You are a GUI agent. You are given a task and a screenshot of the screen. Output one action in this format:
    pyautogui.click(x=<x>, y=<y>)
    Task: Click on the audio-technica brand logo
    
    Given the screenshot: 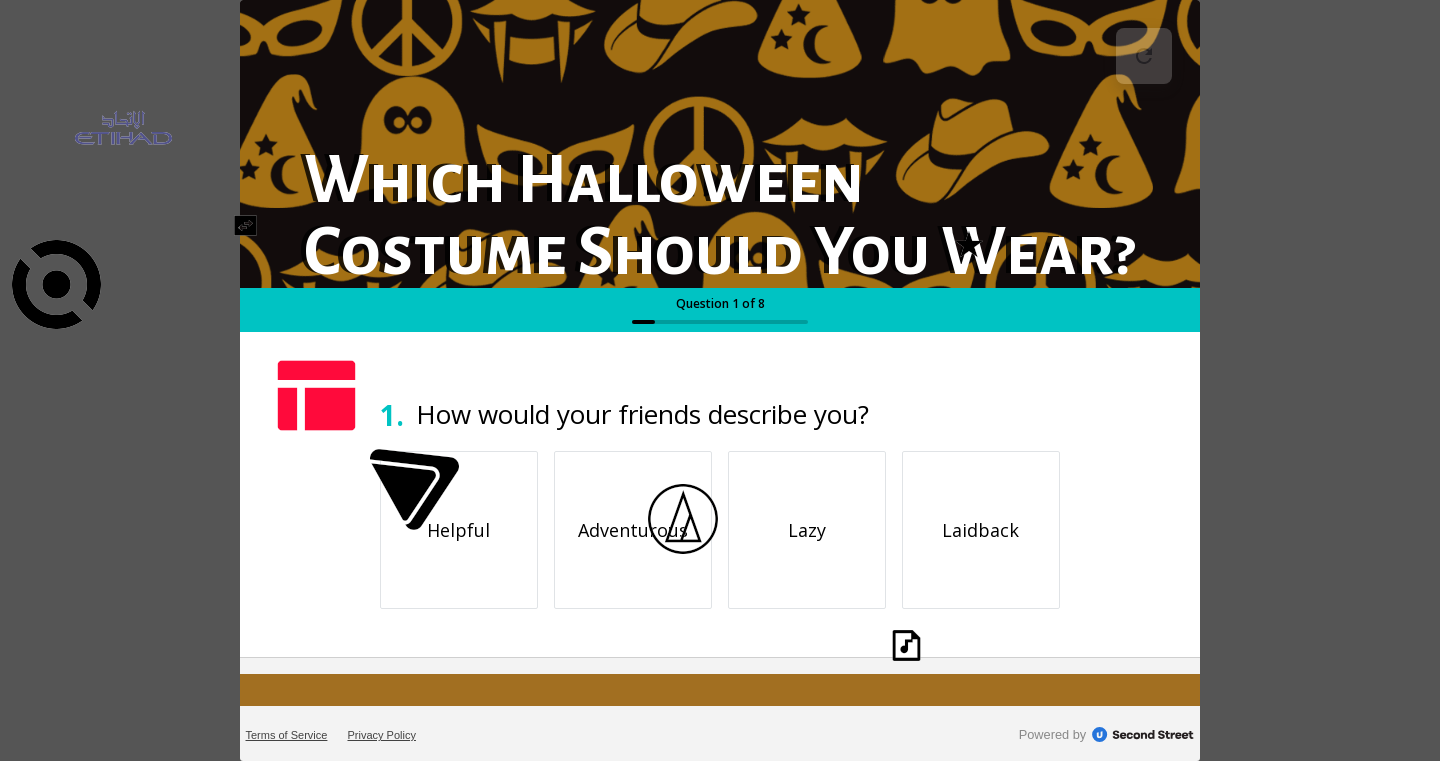 What is the action you would take?
    pyautogui.click(x=683, y=519)
    